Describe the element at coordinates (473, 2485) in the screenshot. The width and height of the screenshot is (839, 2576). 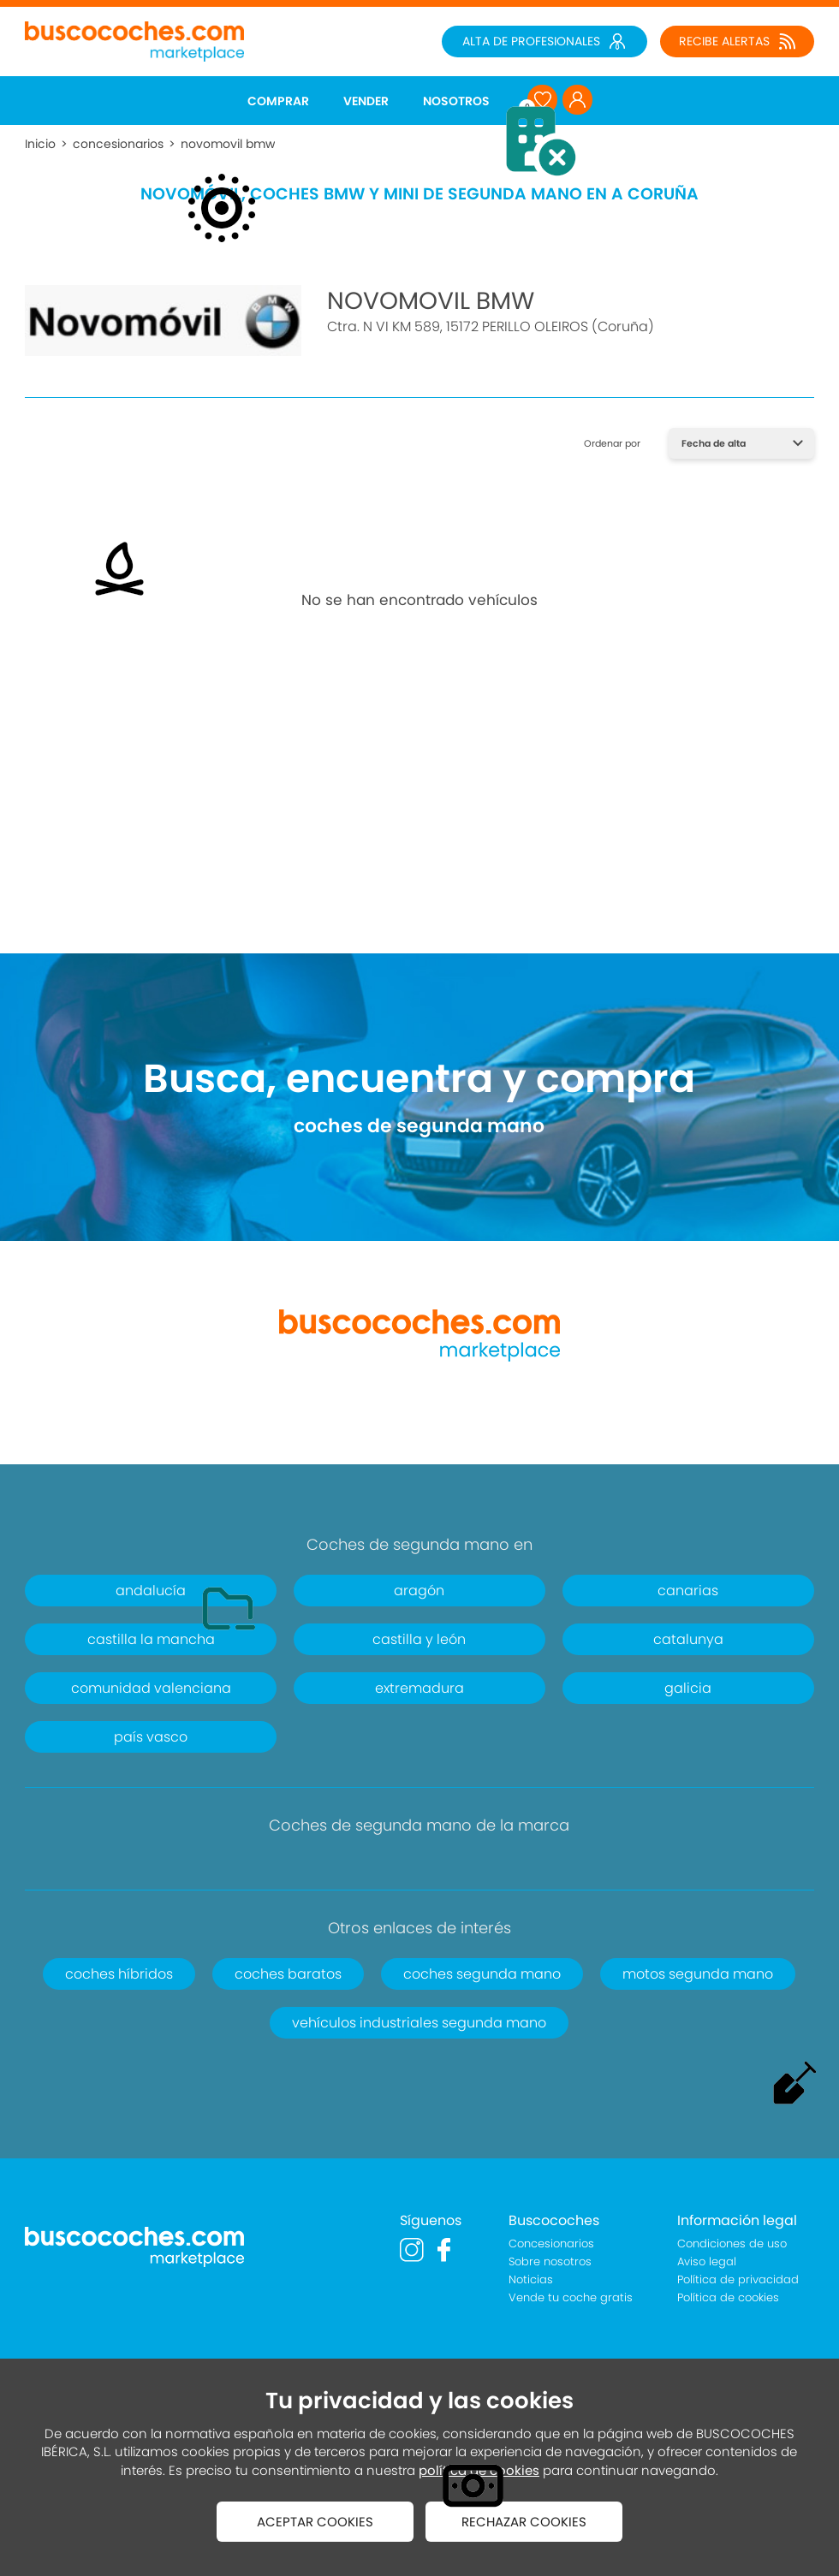
I see `make a payment or transaction` at that location.